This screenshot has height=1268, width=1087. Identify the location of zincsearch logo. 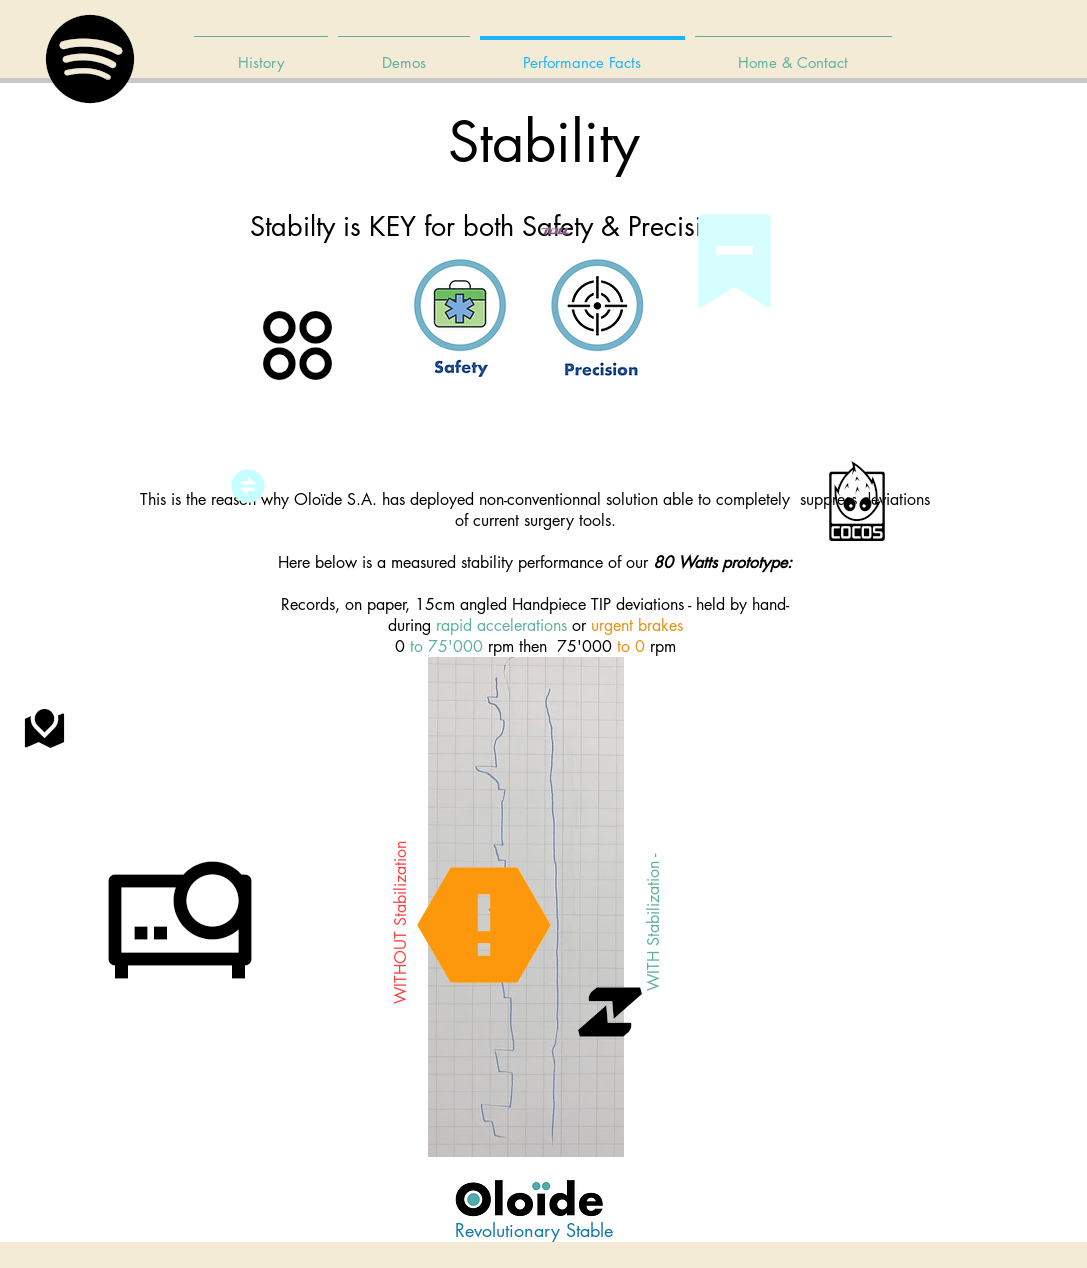
(610, 1012).